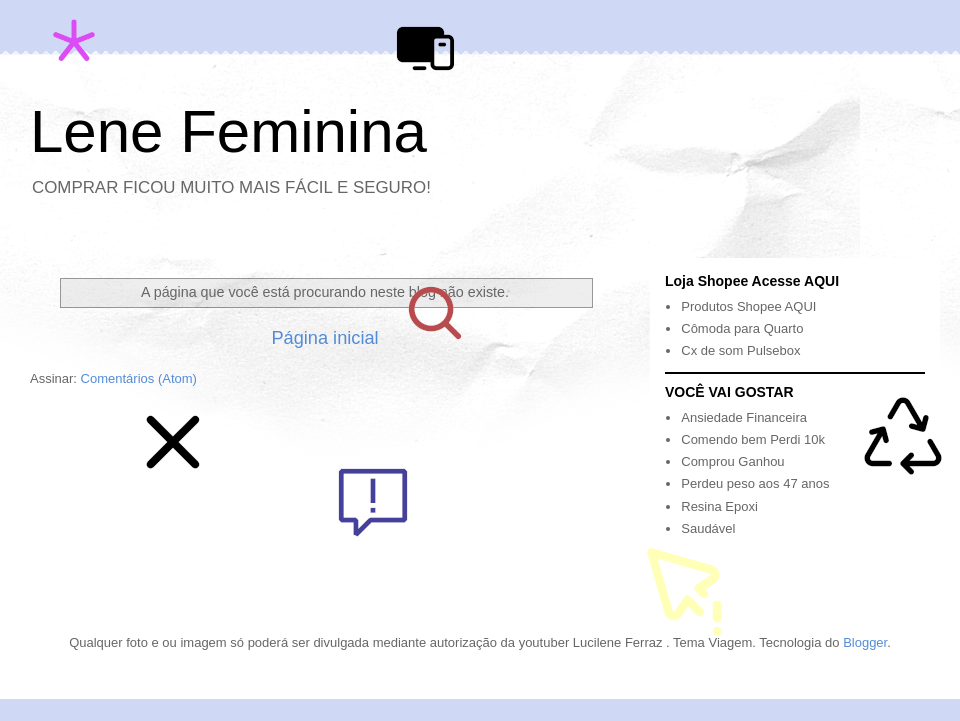 This screenshot has width=960, height=721. What do you see at coordinates (373, 503) in the screenshot?
I see `report an issue or problem` at bounding box center [373, 503].